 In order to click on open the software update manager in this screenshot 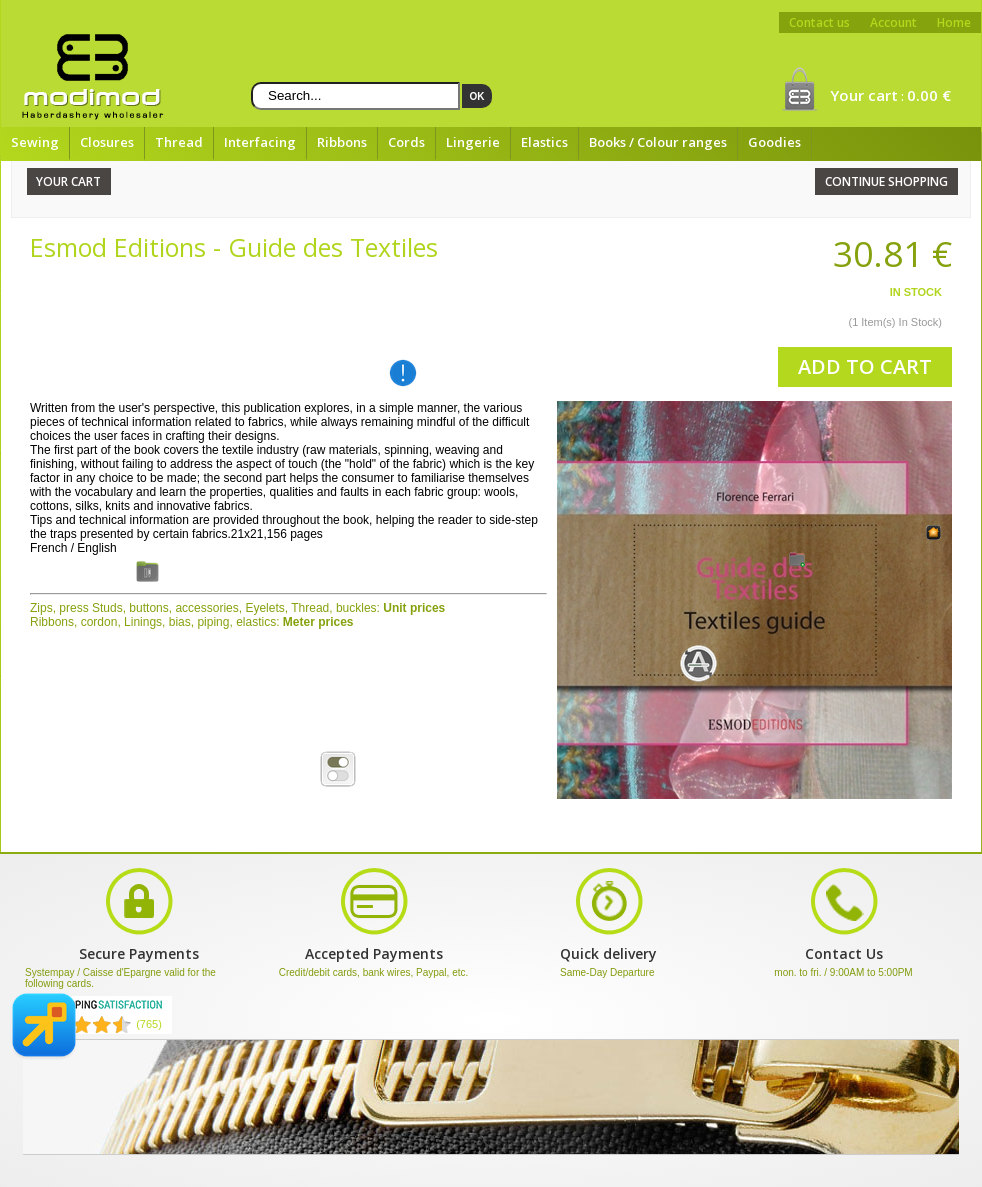, I will do `click(698, 663)`.